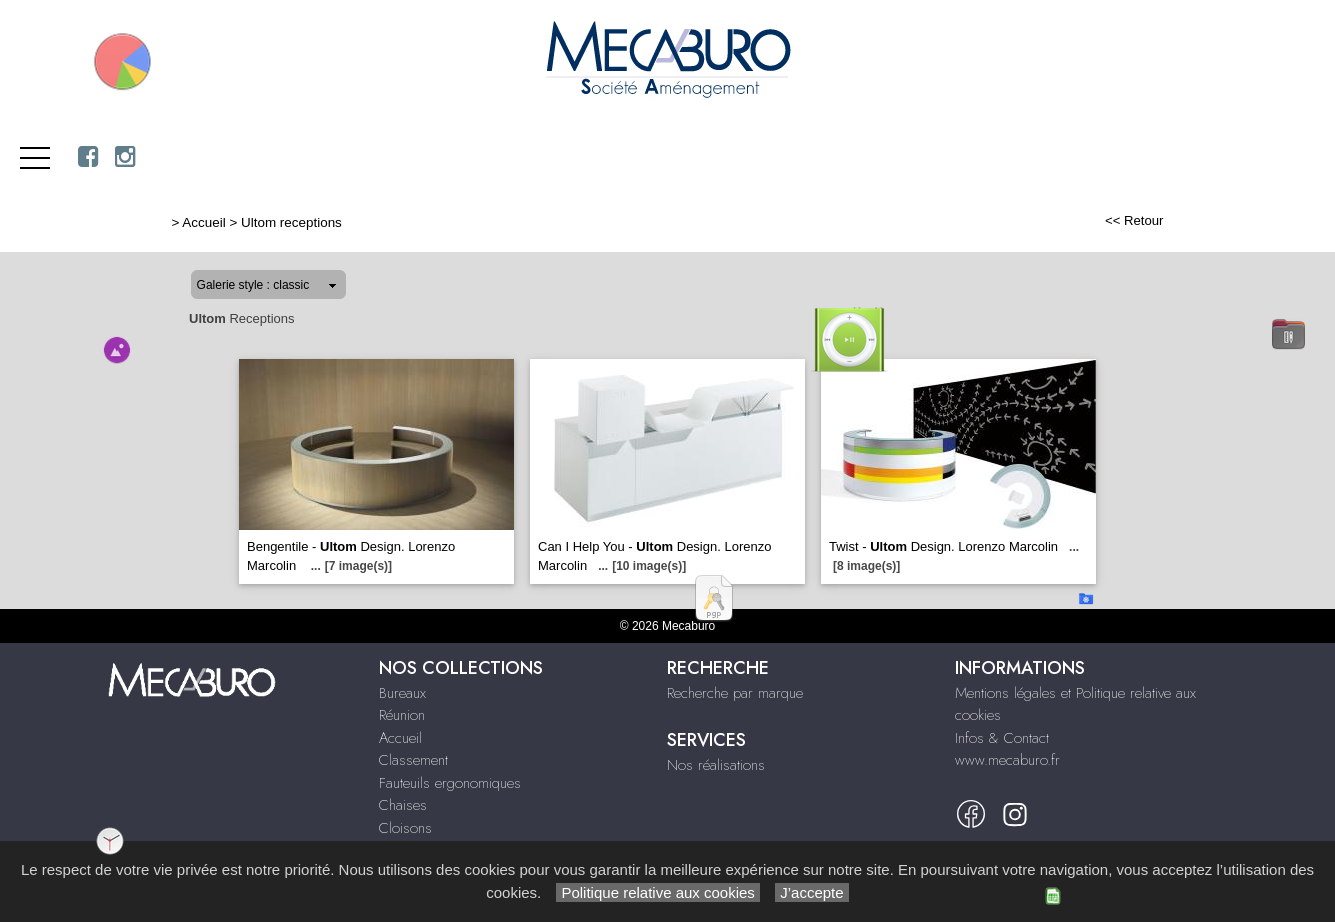 This screenshot has width=1335, height=922. What do you see at coordinates (1288, 333) in the screenshot?
I see `access your templates folder` at bounding box center [1288, 333].